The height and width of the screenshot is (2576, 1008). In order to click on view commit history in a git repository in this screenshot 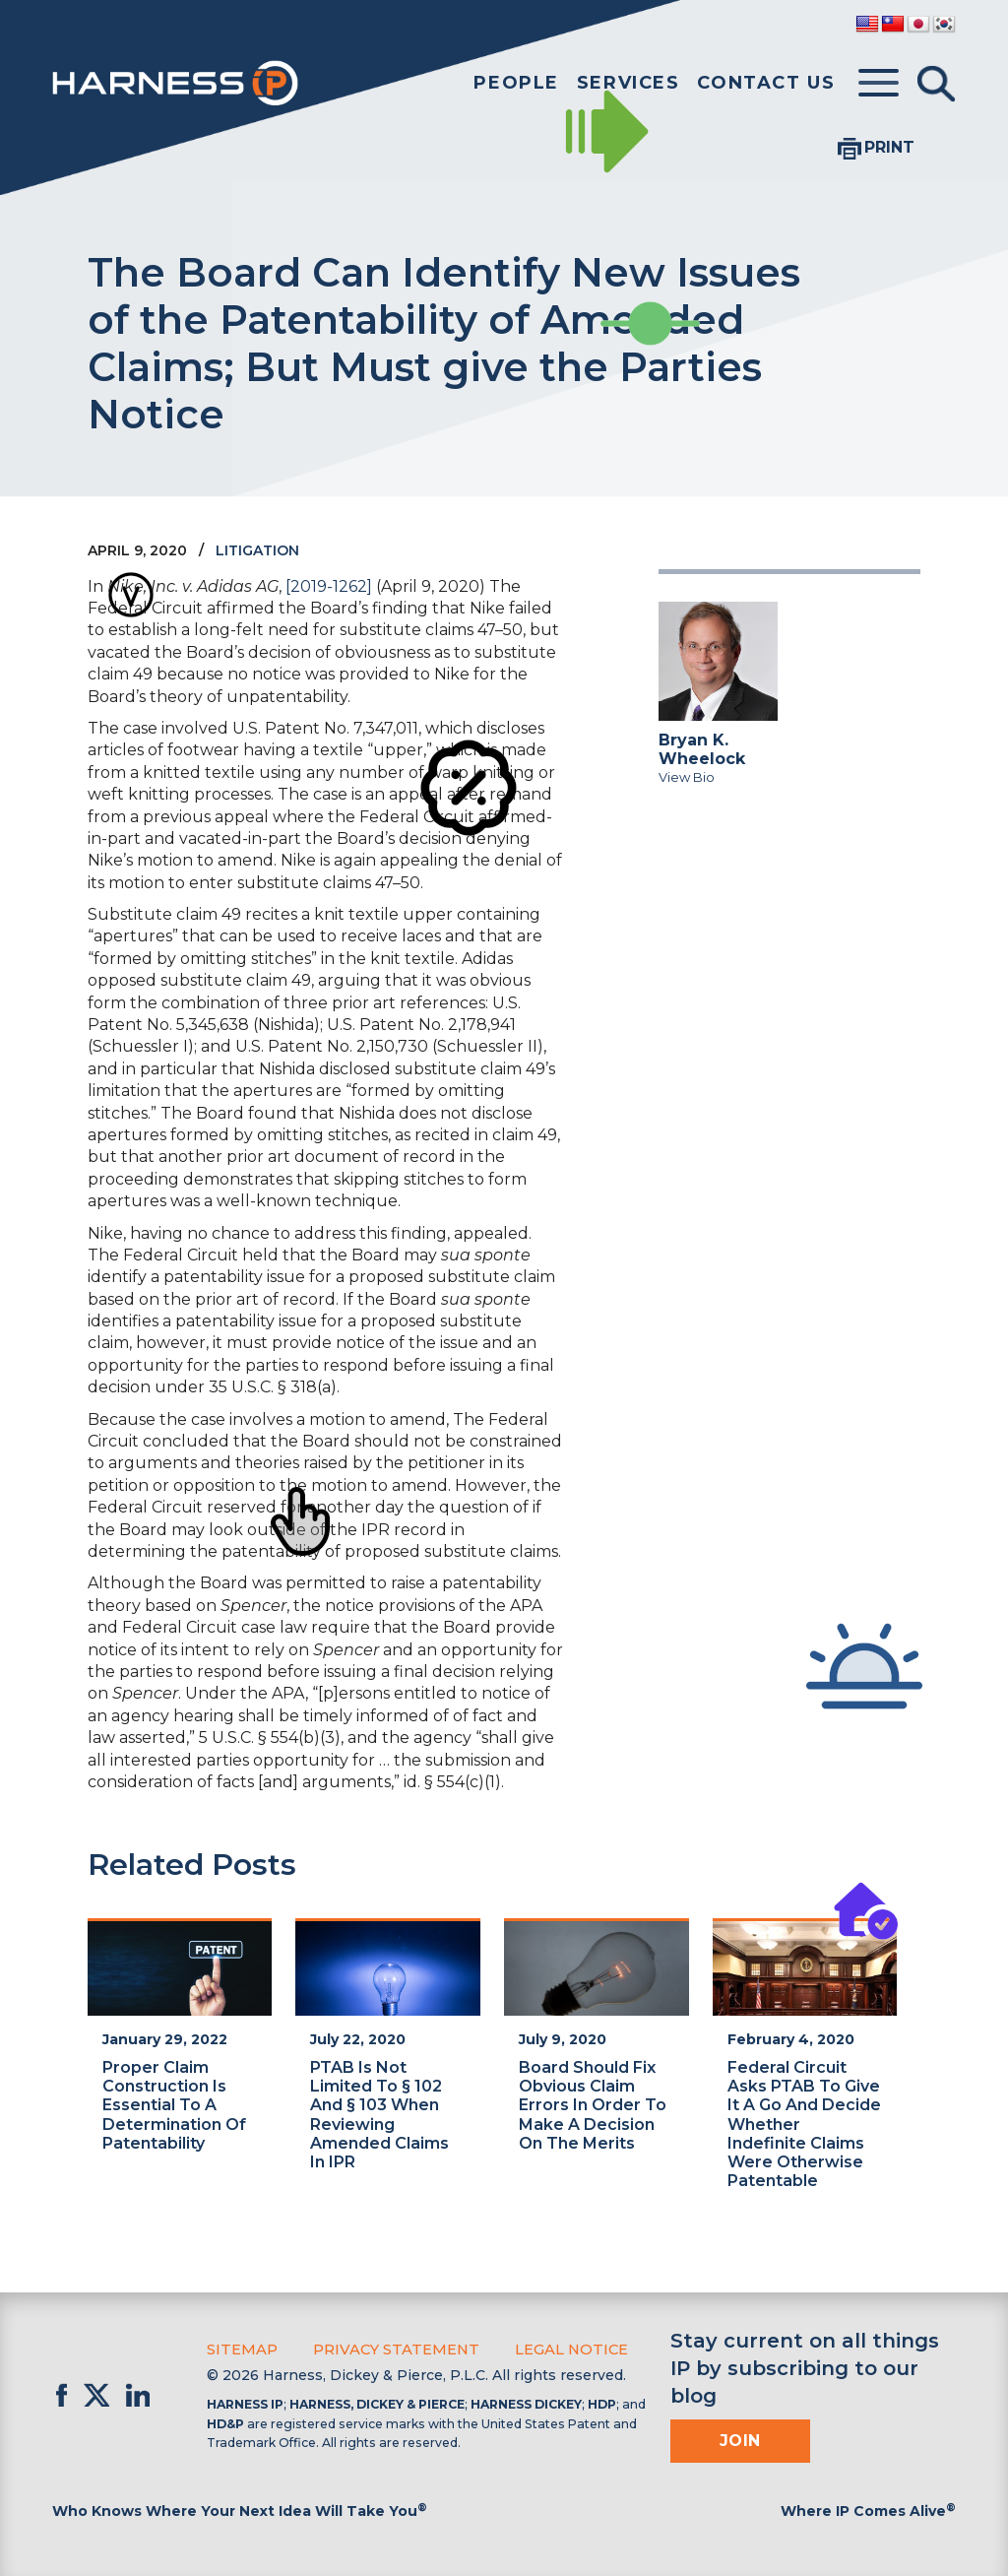, I will do `click(650, 323)`.